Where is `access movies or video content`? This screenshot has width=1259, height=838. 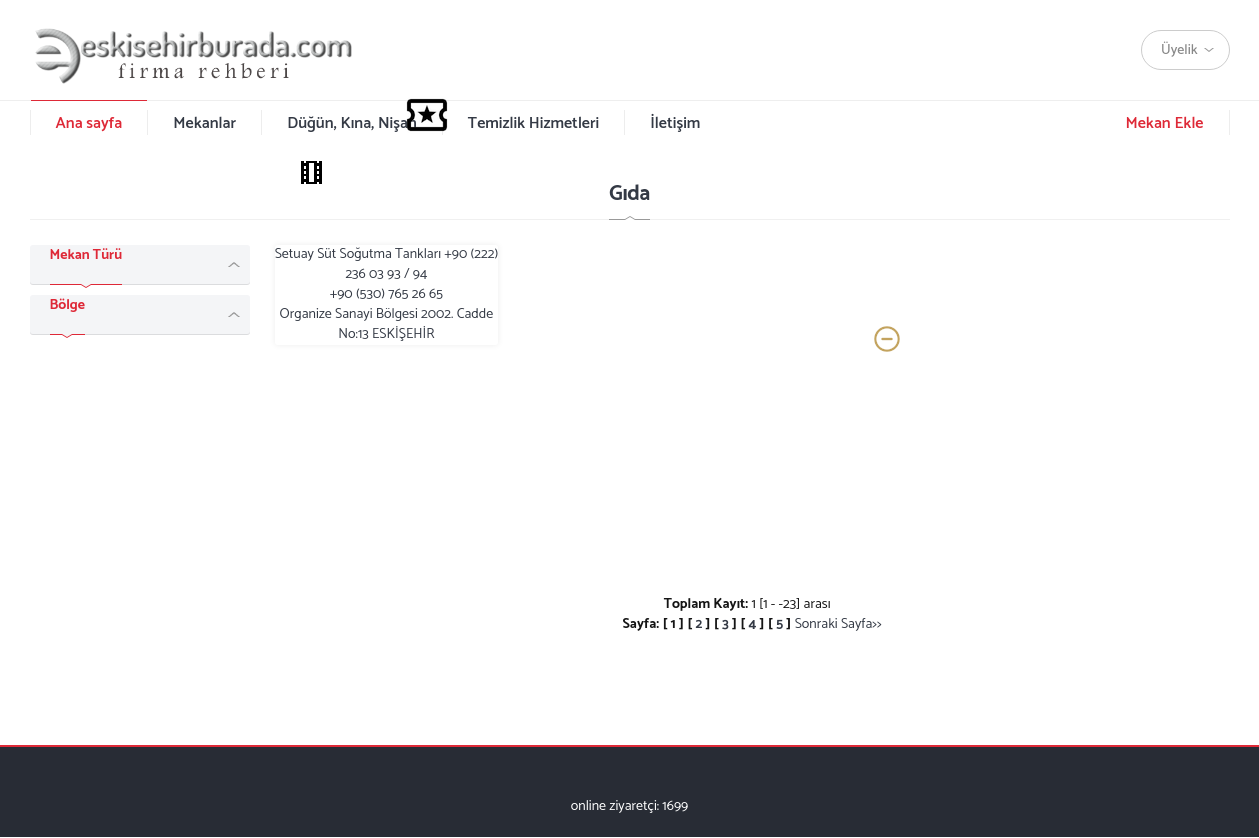
access movies or video content is located at coordinates (311, 172).